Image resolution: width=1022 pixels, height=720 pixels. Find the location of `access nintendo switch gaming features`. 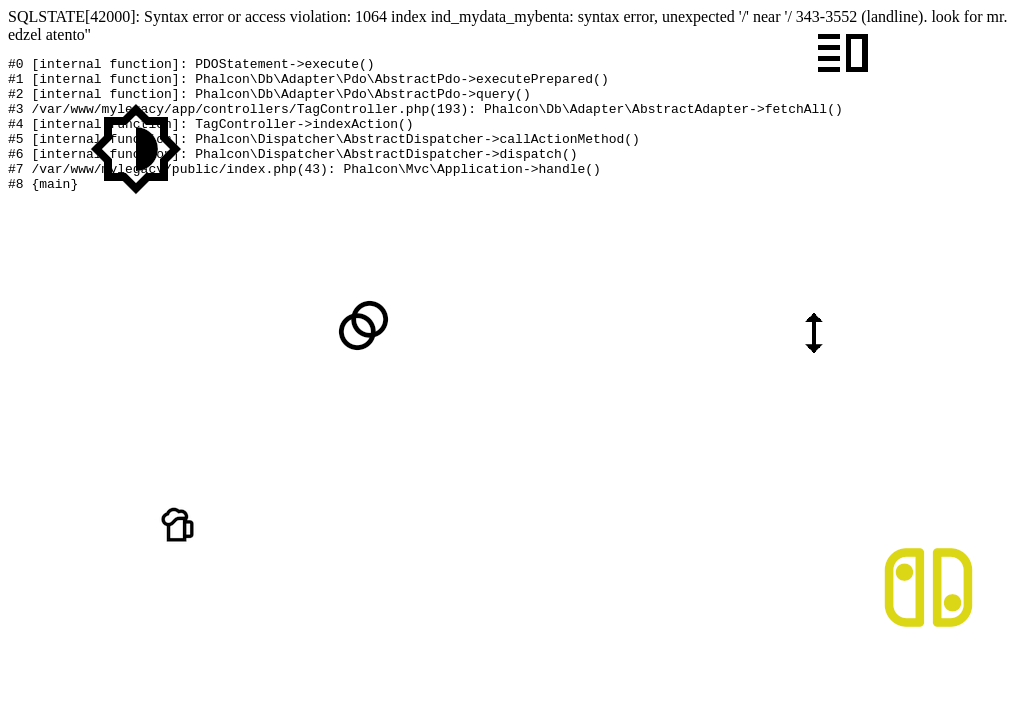

access nintendo switch gaming features is located at coordinates (928, 587).